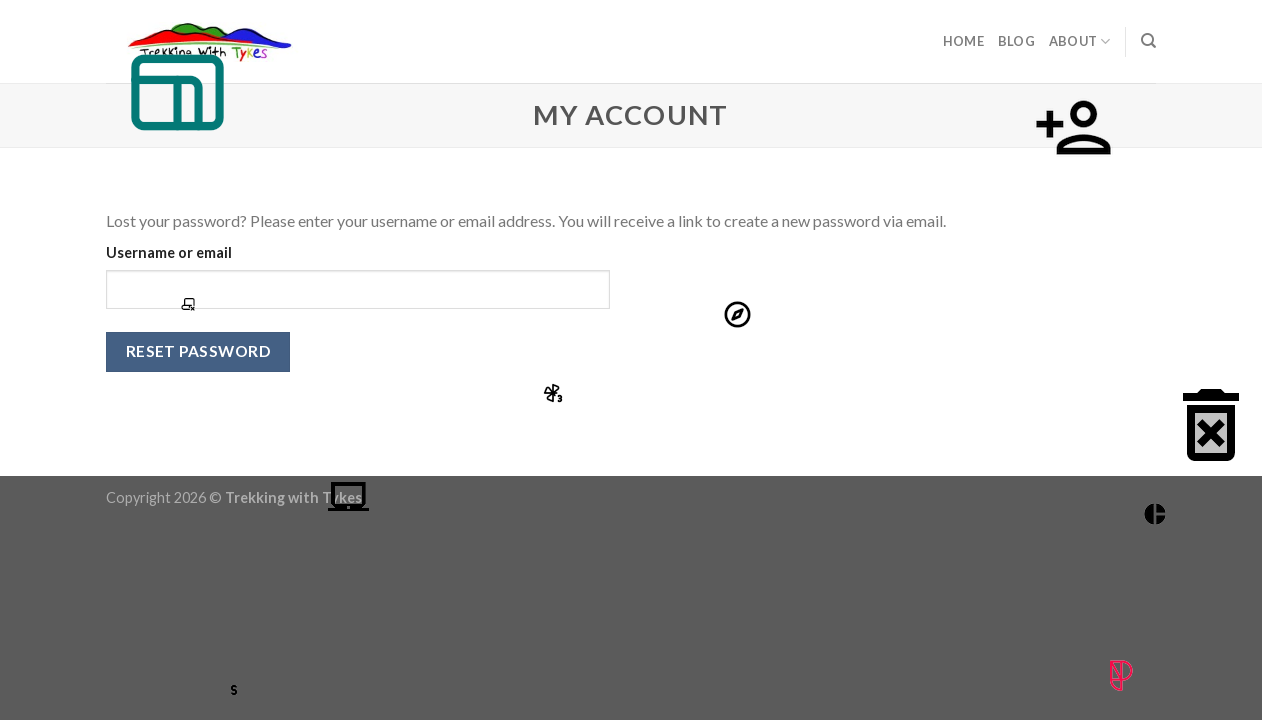 The height and width of the screenshot is (720, 1262). I want to click on adjust aspect ratio settings, so click(177, 92).